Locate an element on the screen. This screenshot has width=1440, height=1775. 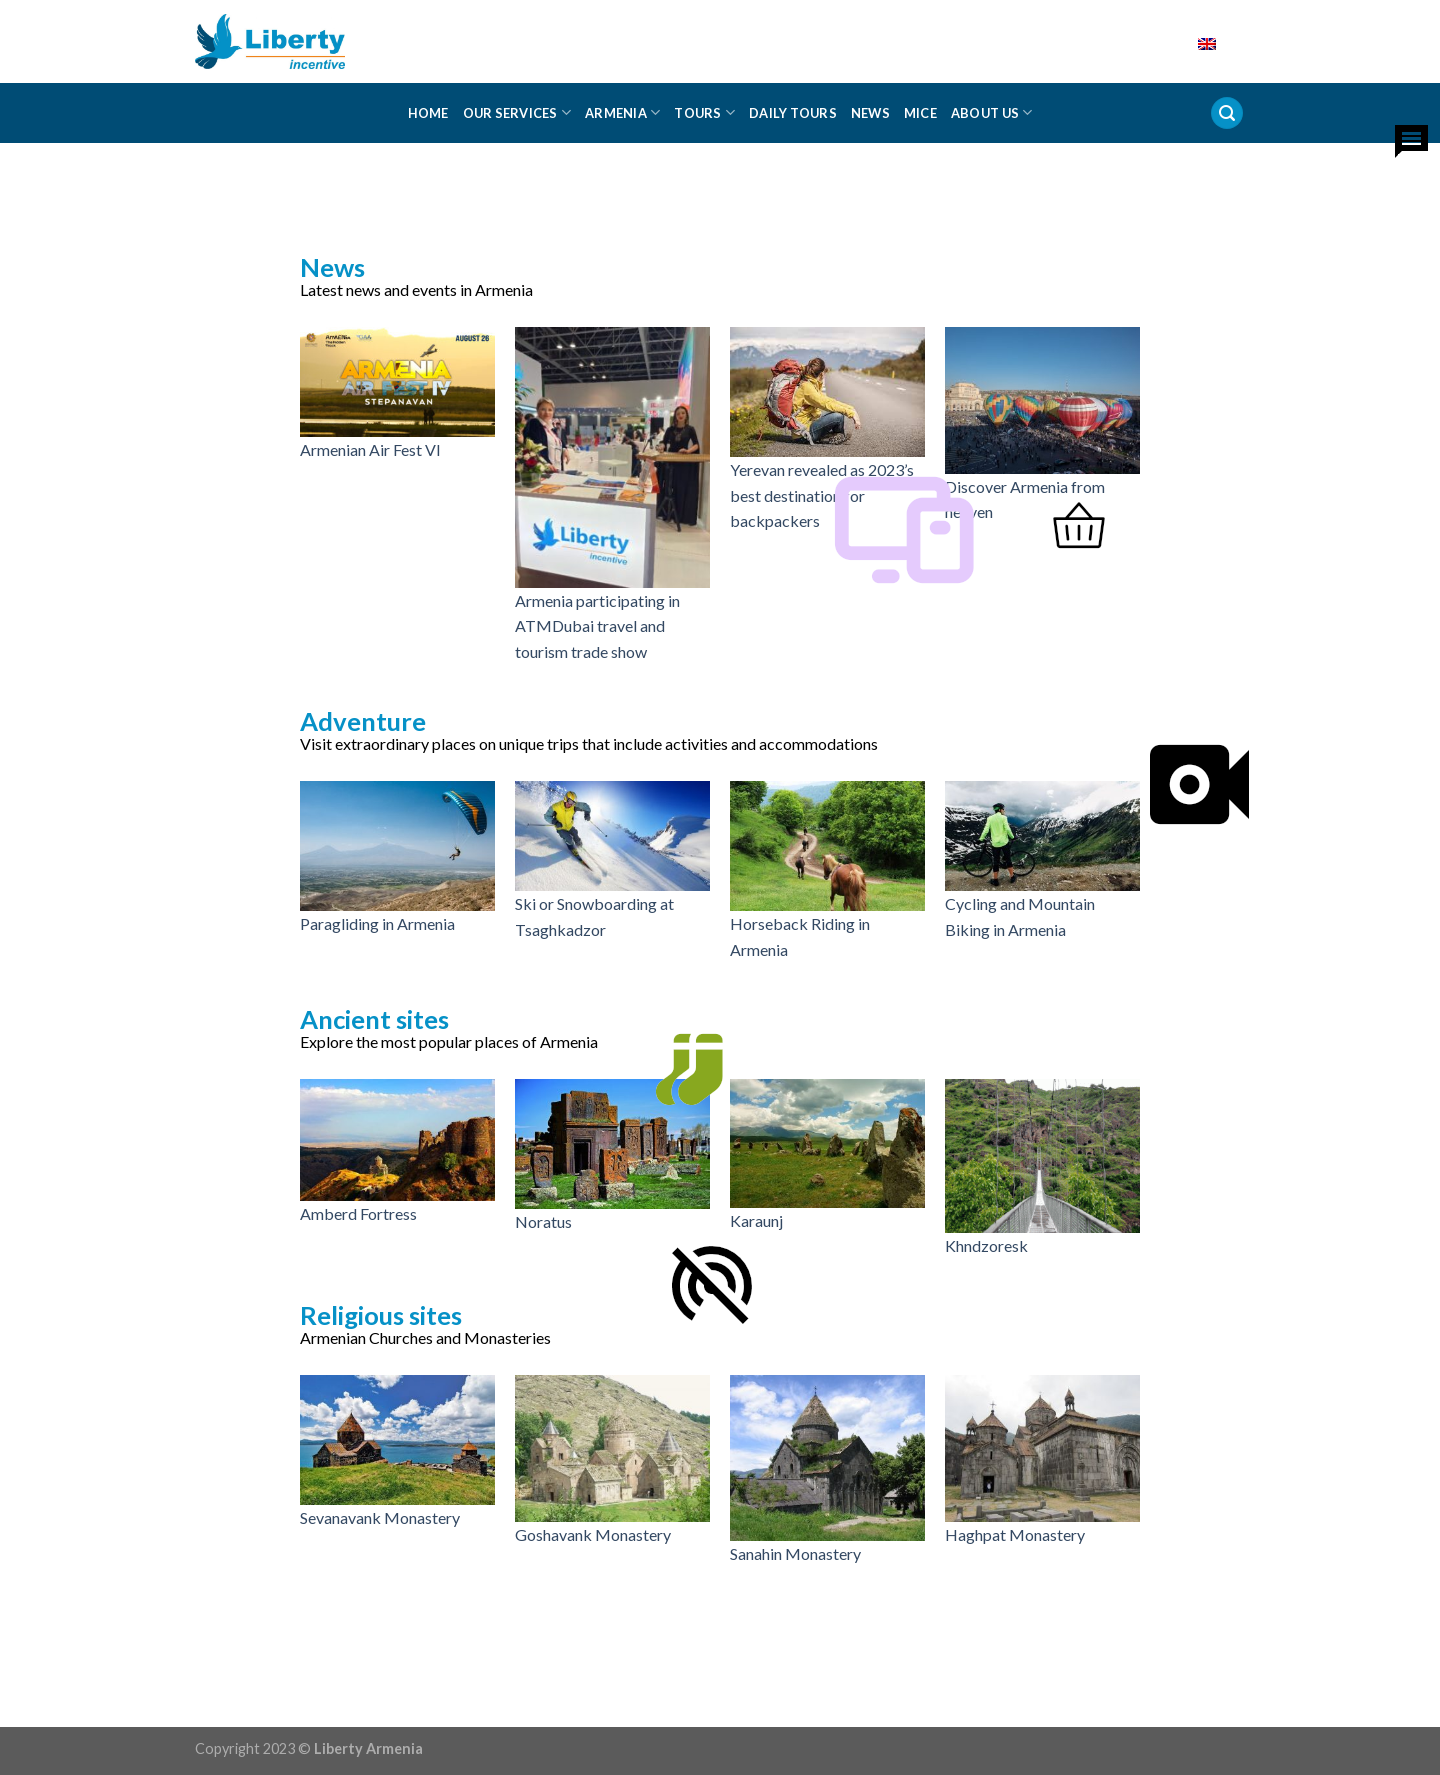
browse socks or hosiery products is located at coordinates (691, 1069).